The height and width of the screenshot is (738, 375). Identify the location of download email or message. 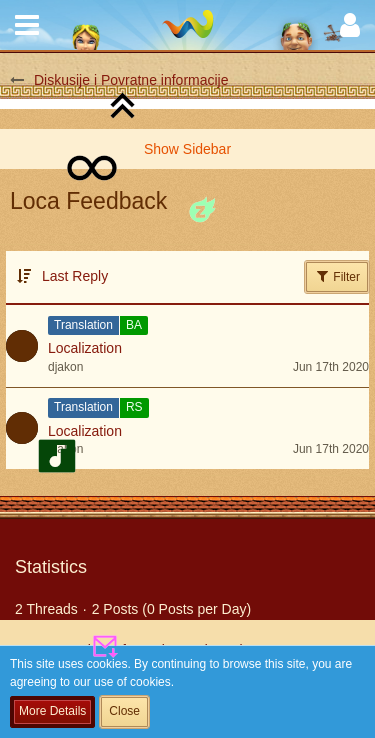
(105, 646).